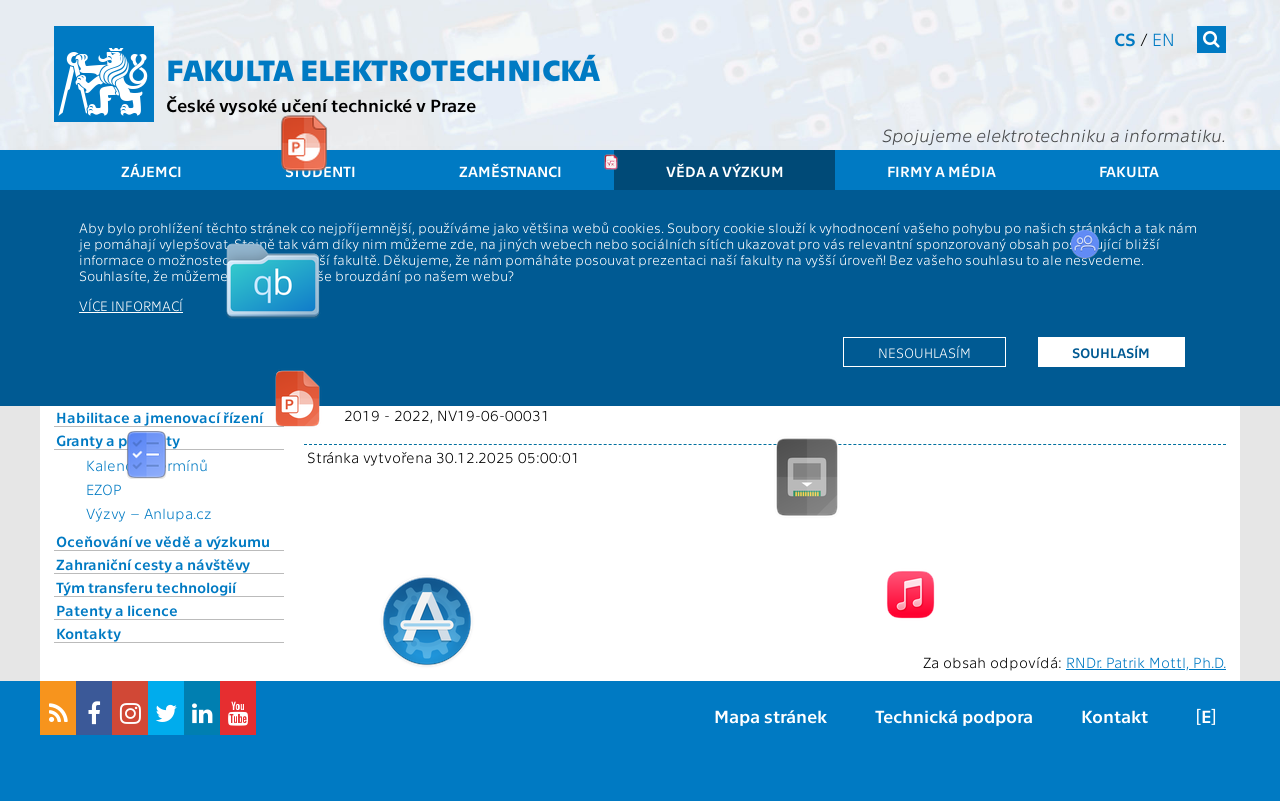 The image size is (1280, 801). I want to click on open software properties and driver settings, so click(427, 621).